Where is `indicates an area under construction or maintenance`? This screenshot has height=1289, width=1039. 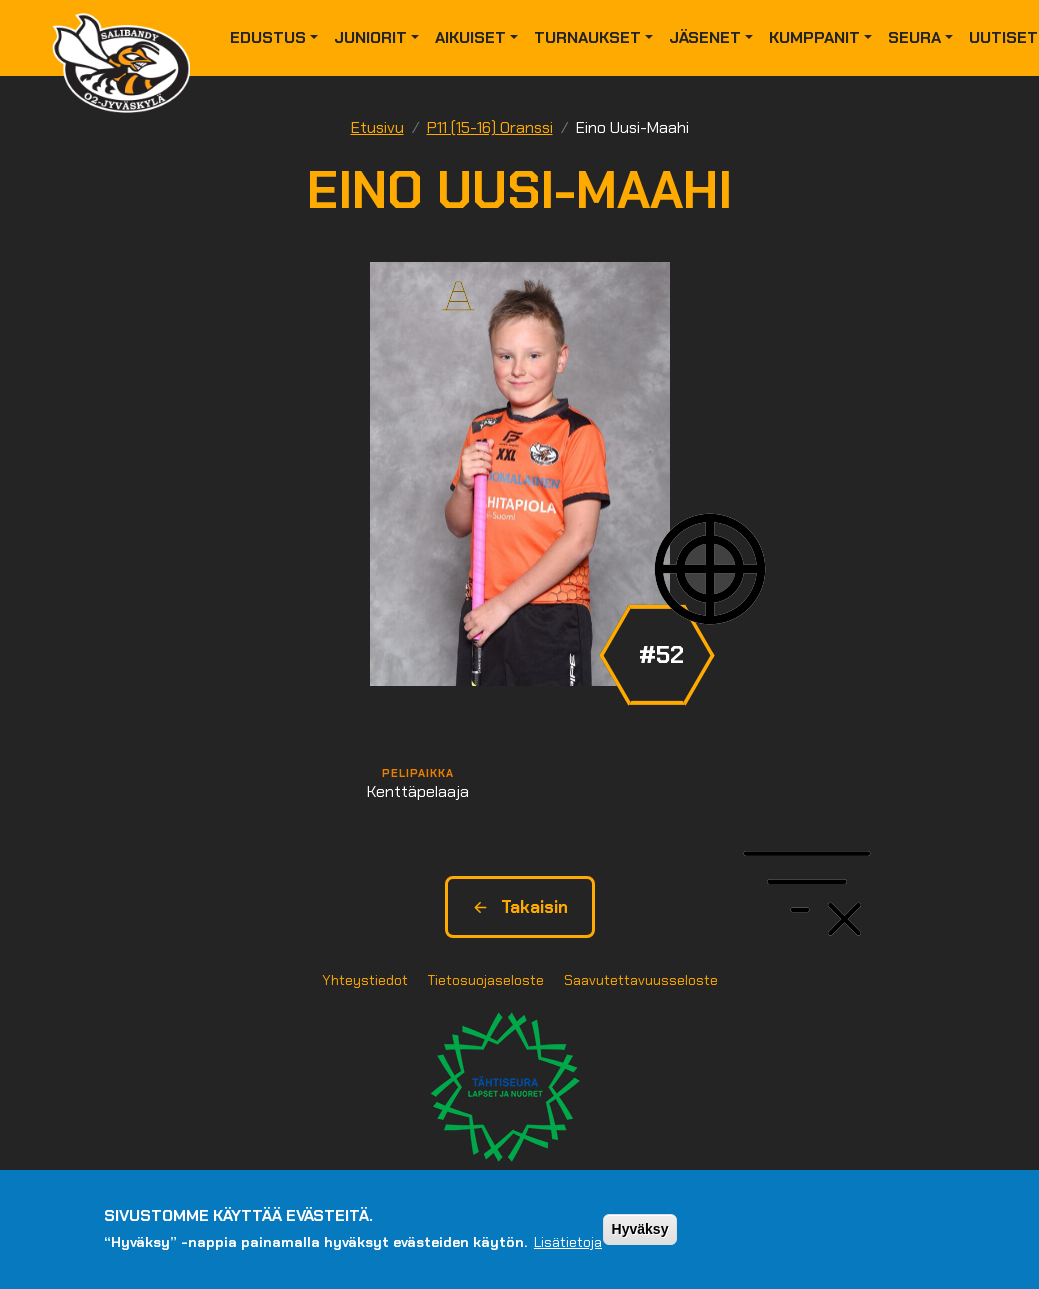 indicates an area under construction or maintenance is located at coordinates (458, 296).